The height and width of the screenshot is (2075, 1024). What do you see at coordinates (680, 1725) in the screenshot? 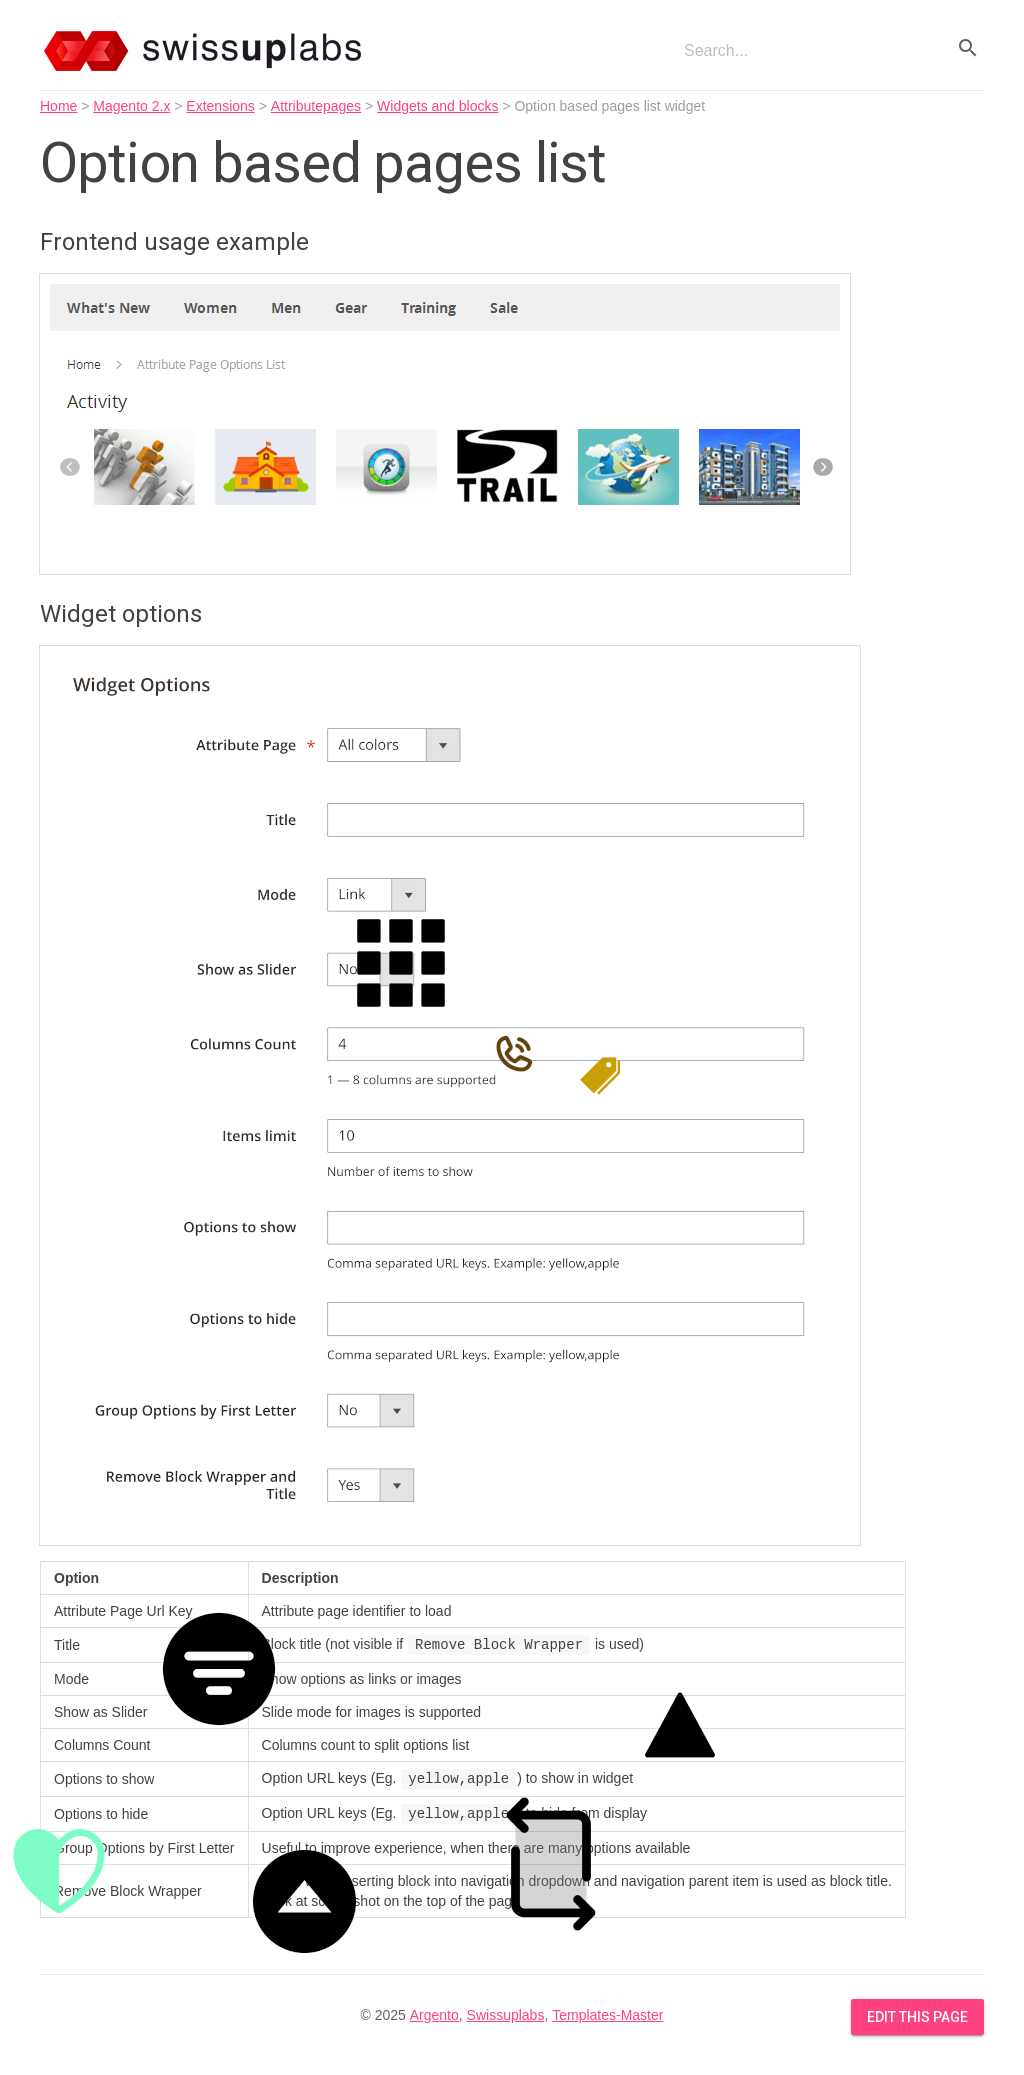
I see `indicates a warning or alert status` at bounding box center [680, 1725].